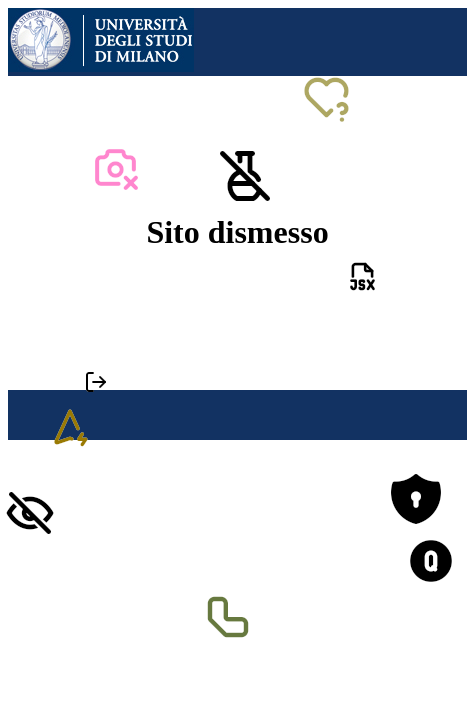  I want to click on indicates a JSX file type, so click(362, 276).